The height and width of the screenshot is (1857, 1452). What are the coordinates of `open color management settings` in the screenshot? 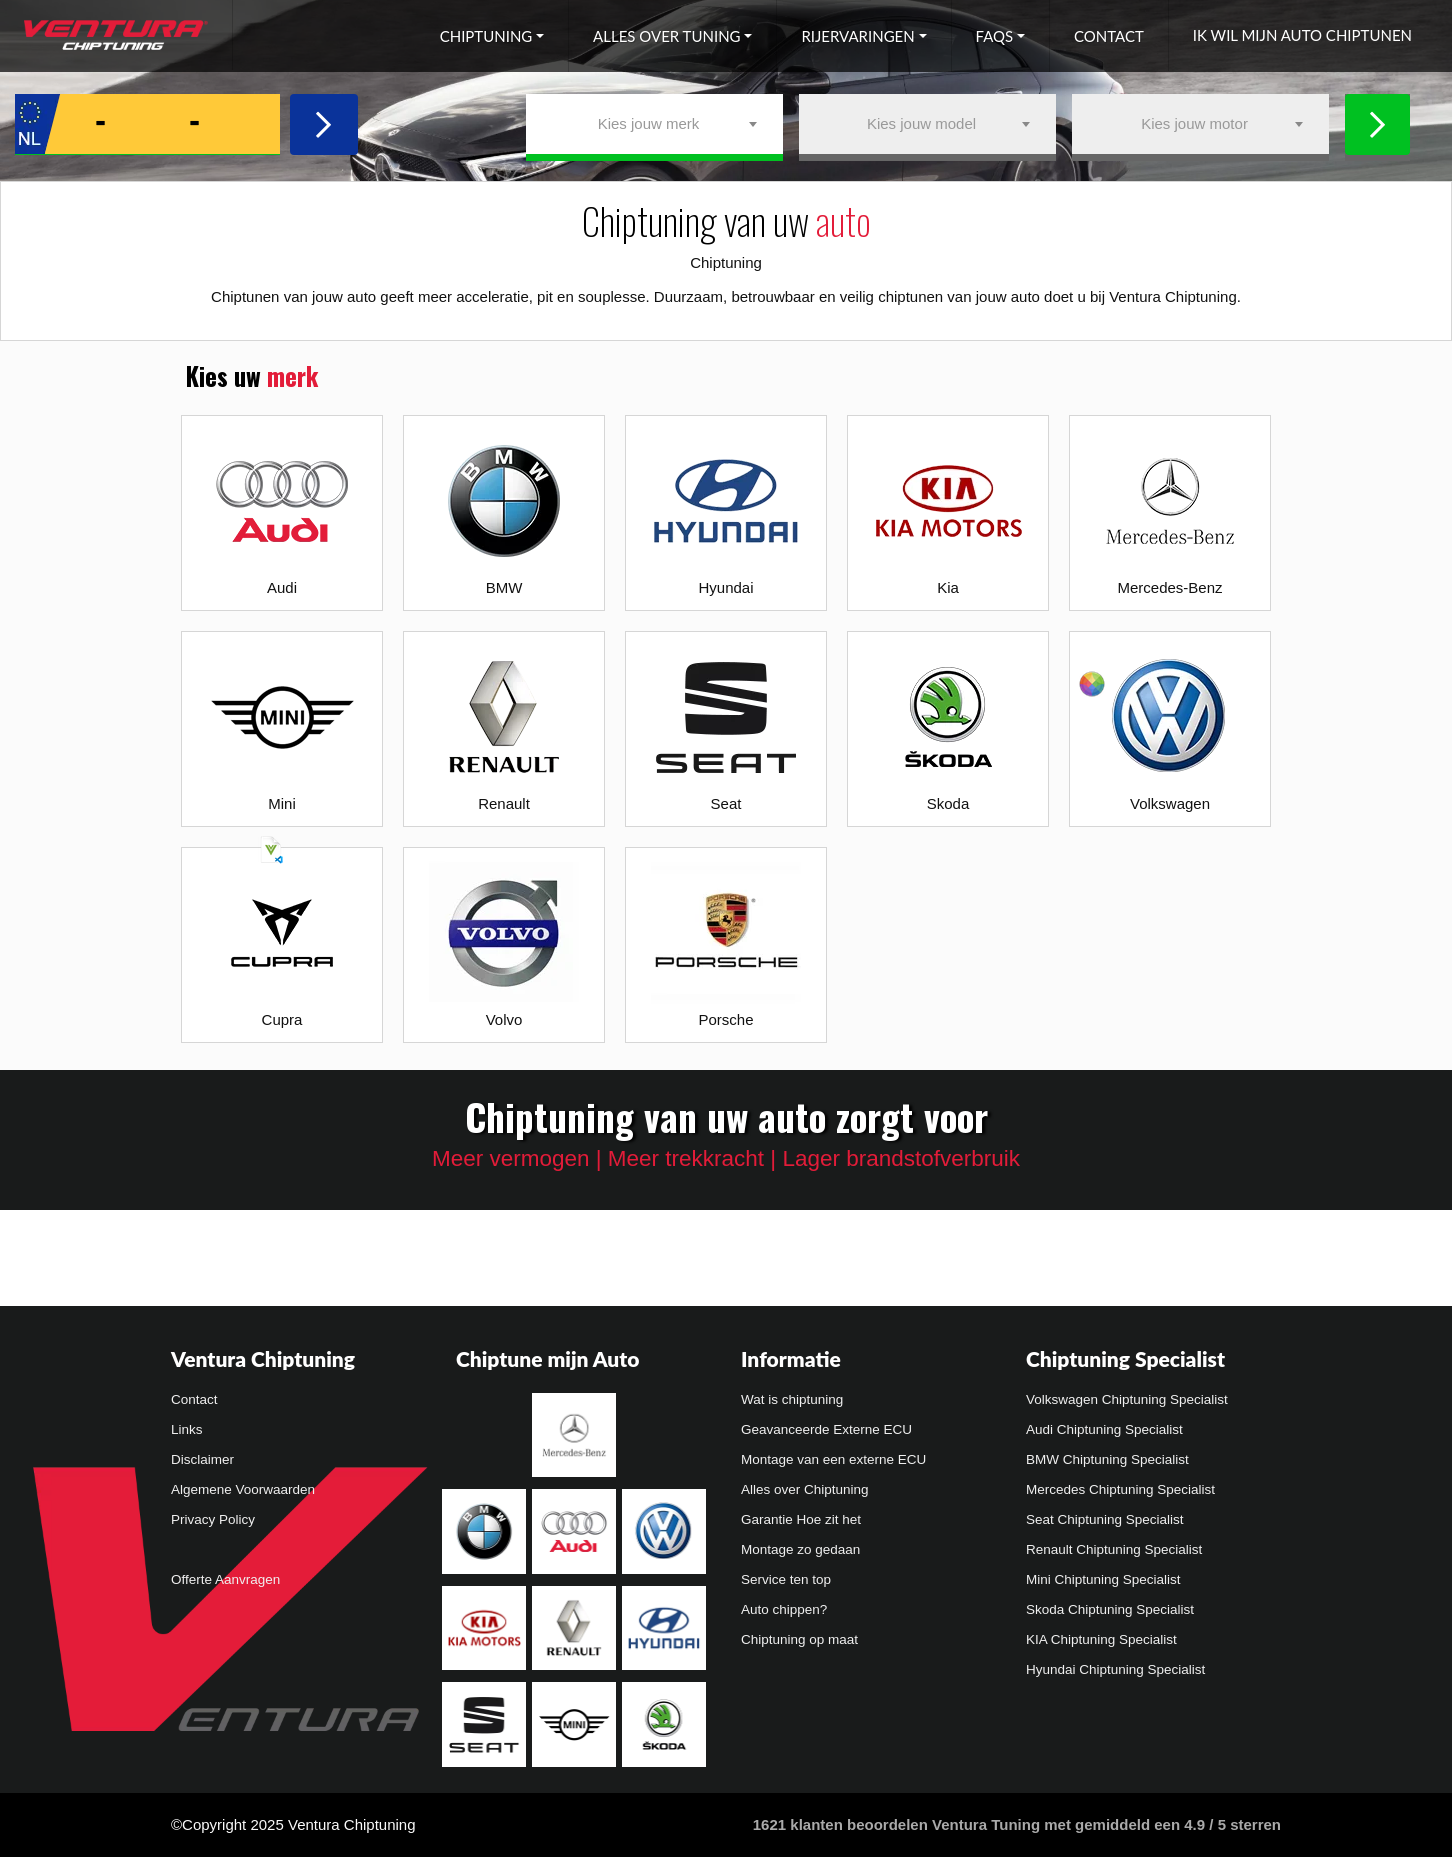 It's located at (1092, 684).